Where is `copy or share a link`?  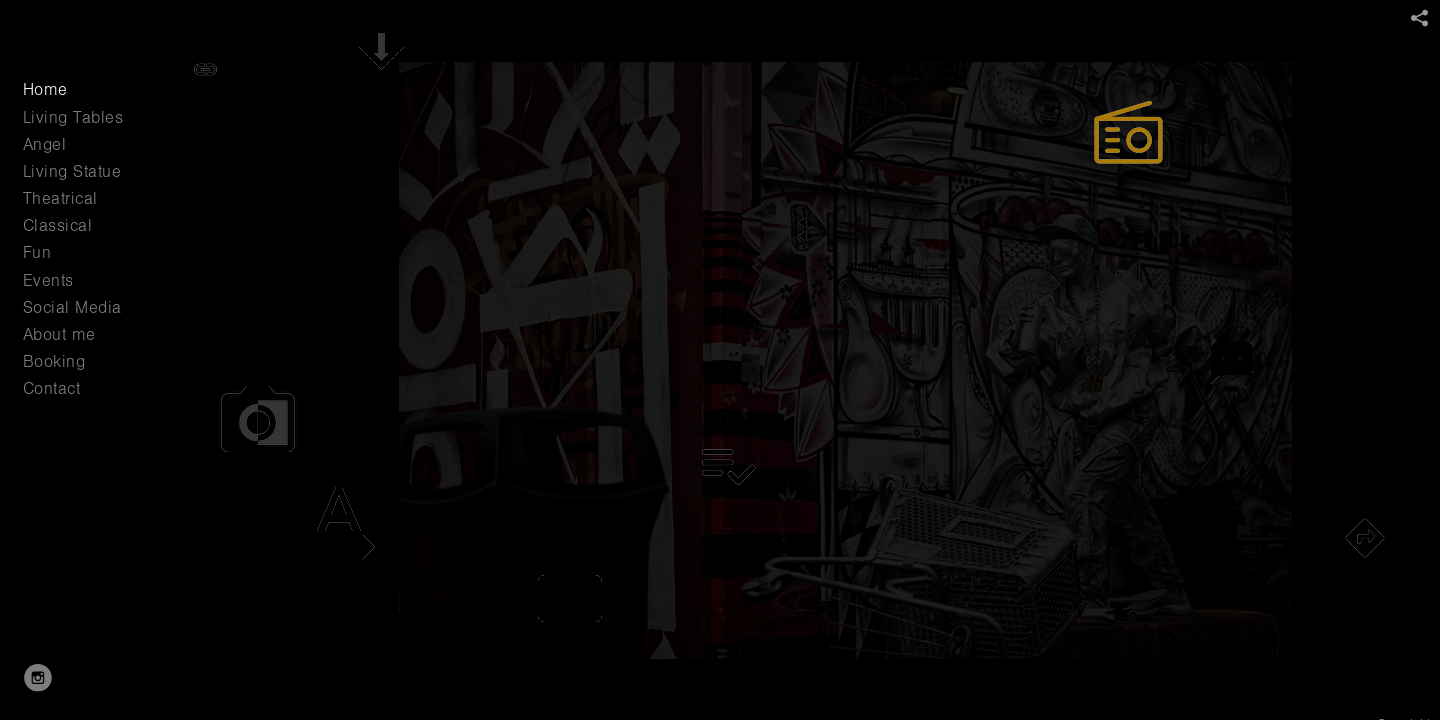
copy or share a link is located at coordinates (205, 69).